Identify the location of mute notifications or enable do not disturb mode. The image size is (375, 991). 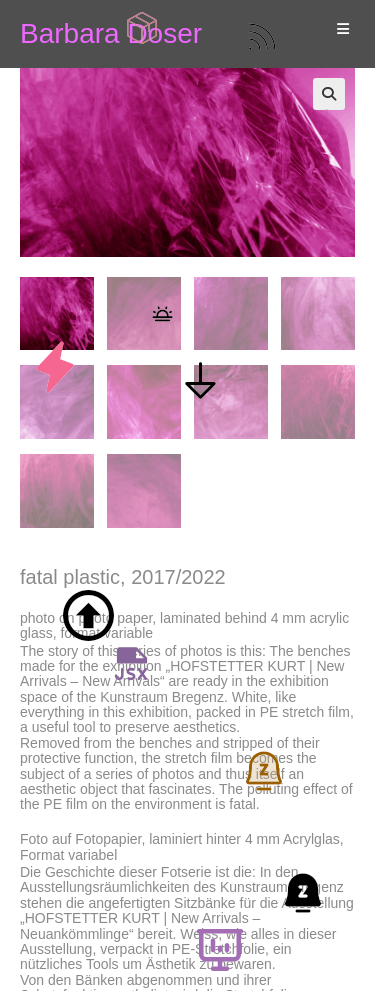
(303, 893).